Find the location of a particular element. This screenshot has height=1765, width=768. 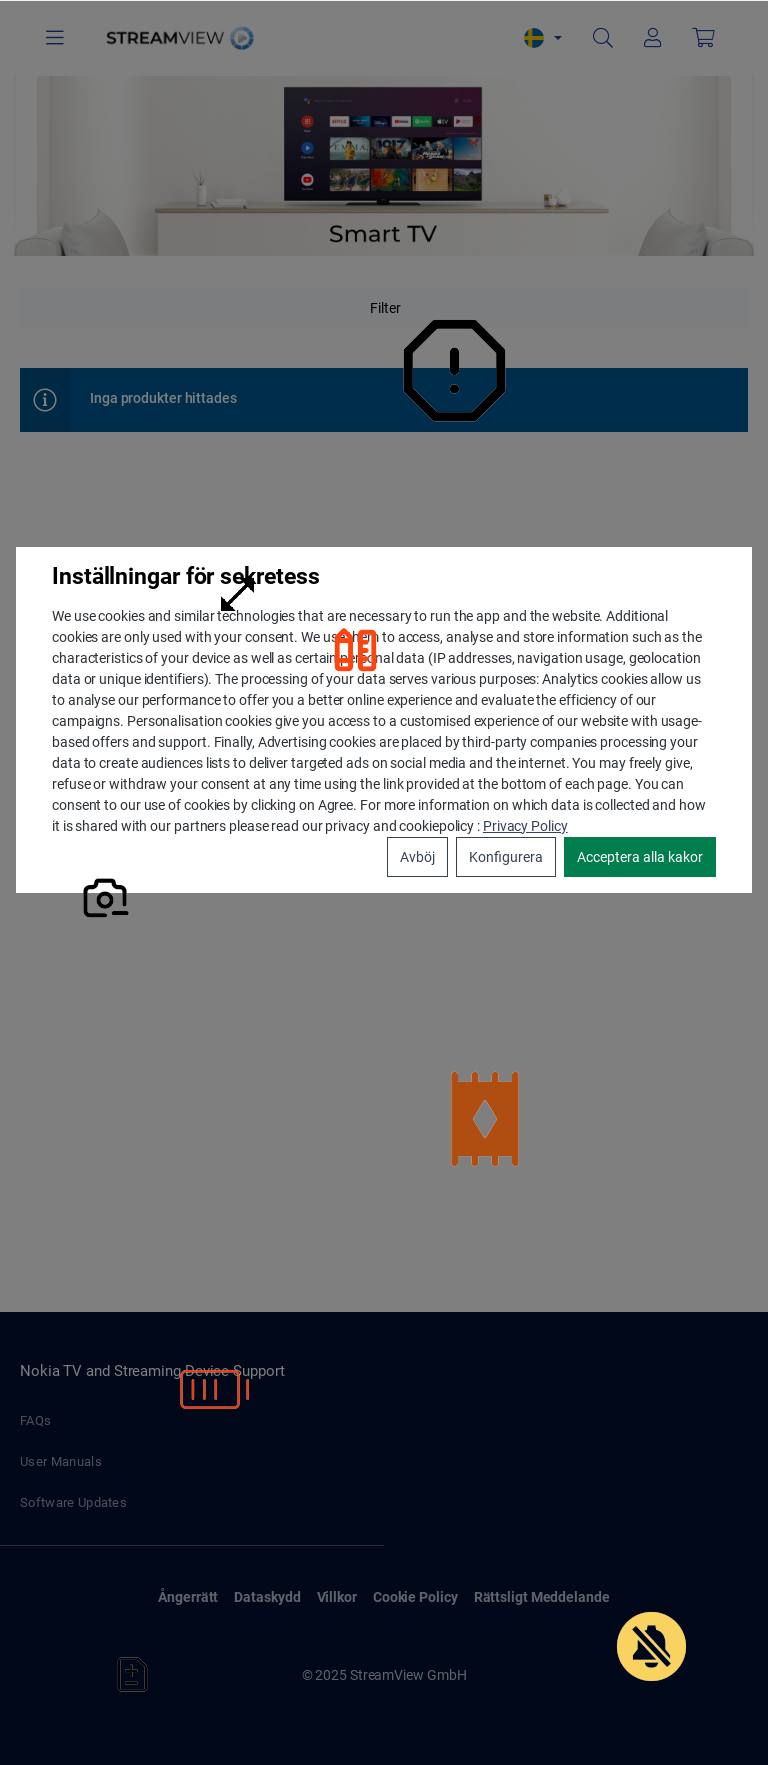

indicates battery is well charged is located at coordinates (213, 1389).